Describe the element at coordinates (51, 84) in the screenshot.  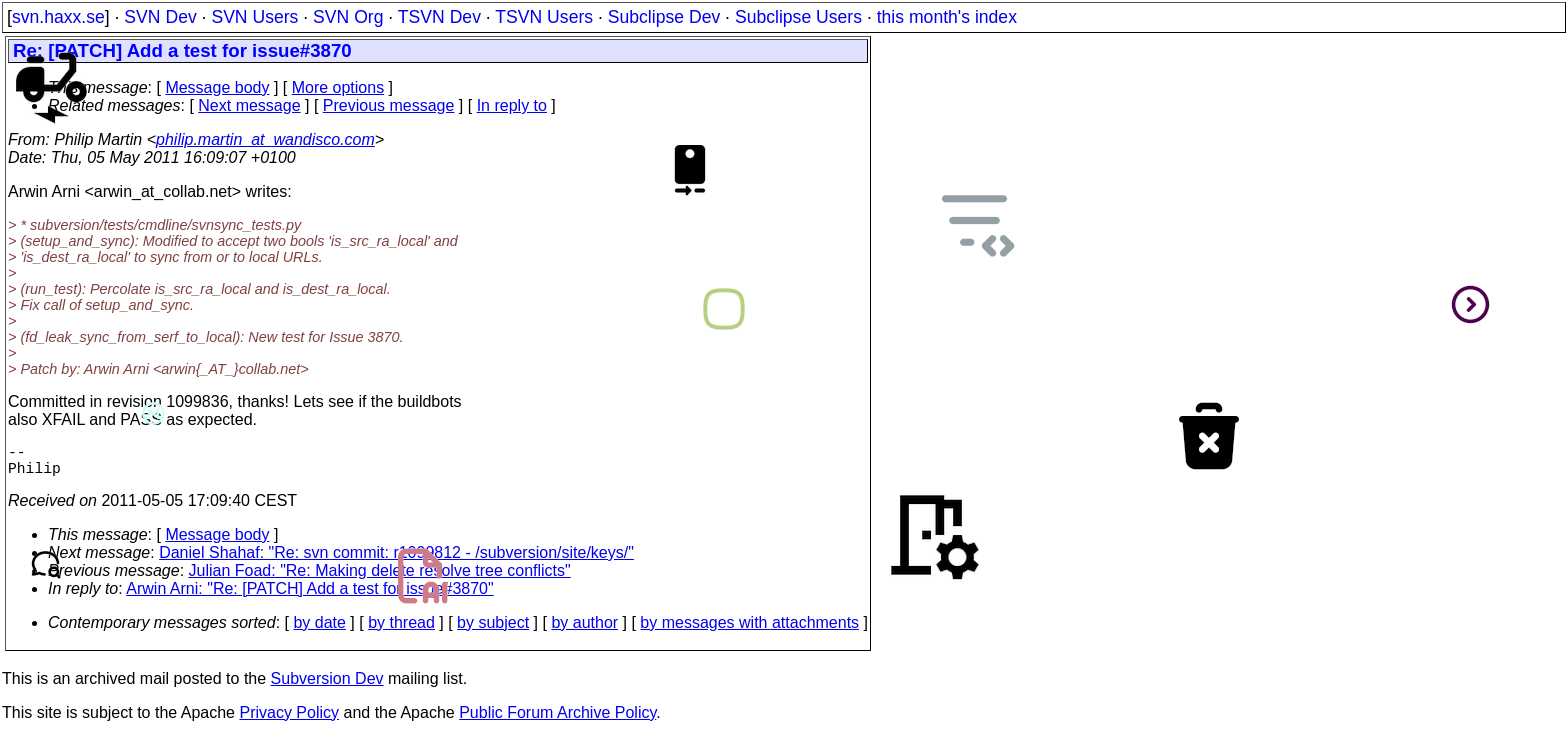
I see `select electric moped as transportation mode` at that location.